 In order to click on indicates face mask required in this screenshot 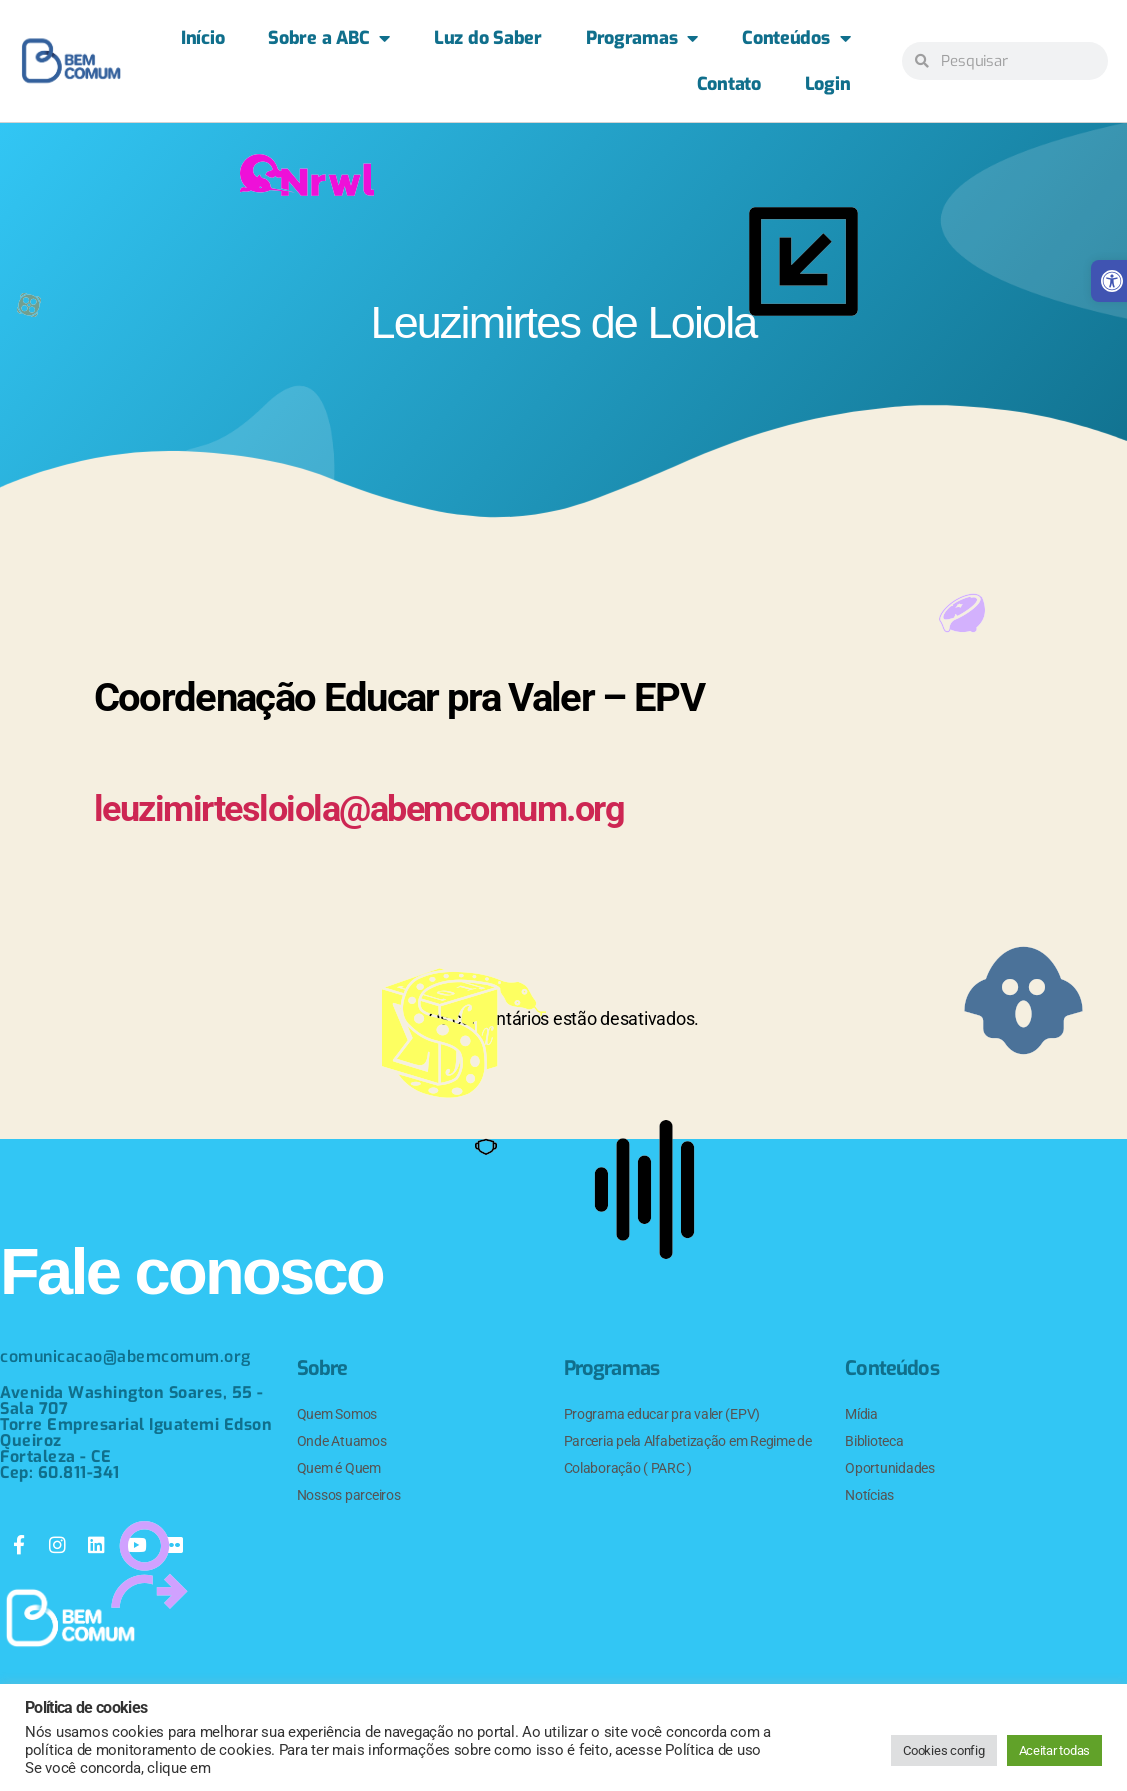, I will do `click(486, 1147)`.